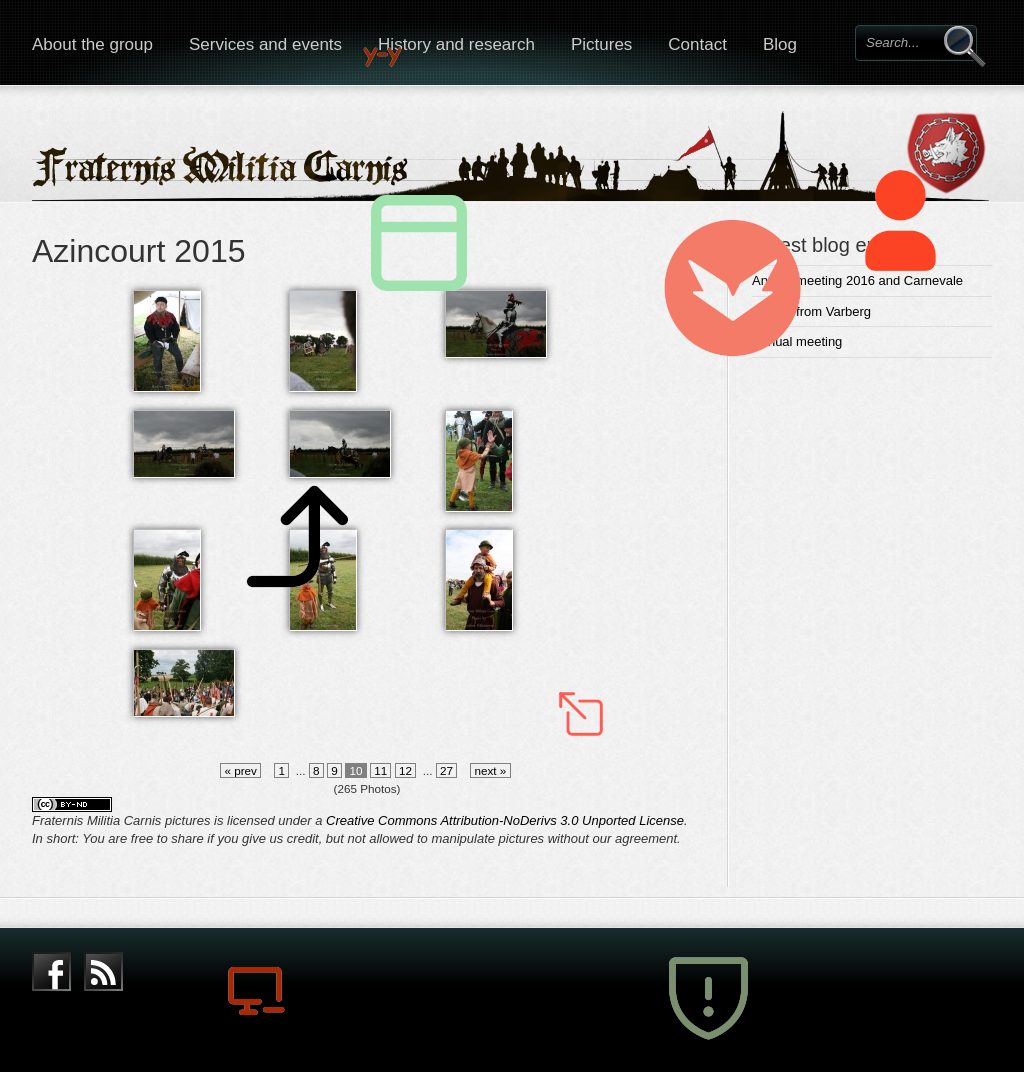 Image resolution: width=1024 pixels, height=1072 pixels. Describe the element at coordinates (581, 714) in the screenshot. I see `navigate back to previous screen or parent folder` at that location.